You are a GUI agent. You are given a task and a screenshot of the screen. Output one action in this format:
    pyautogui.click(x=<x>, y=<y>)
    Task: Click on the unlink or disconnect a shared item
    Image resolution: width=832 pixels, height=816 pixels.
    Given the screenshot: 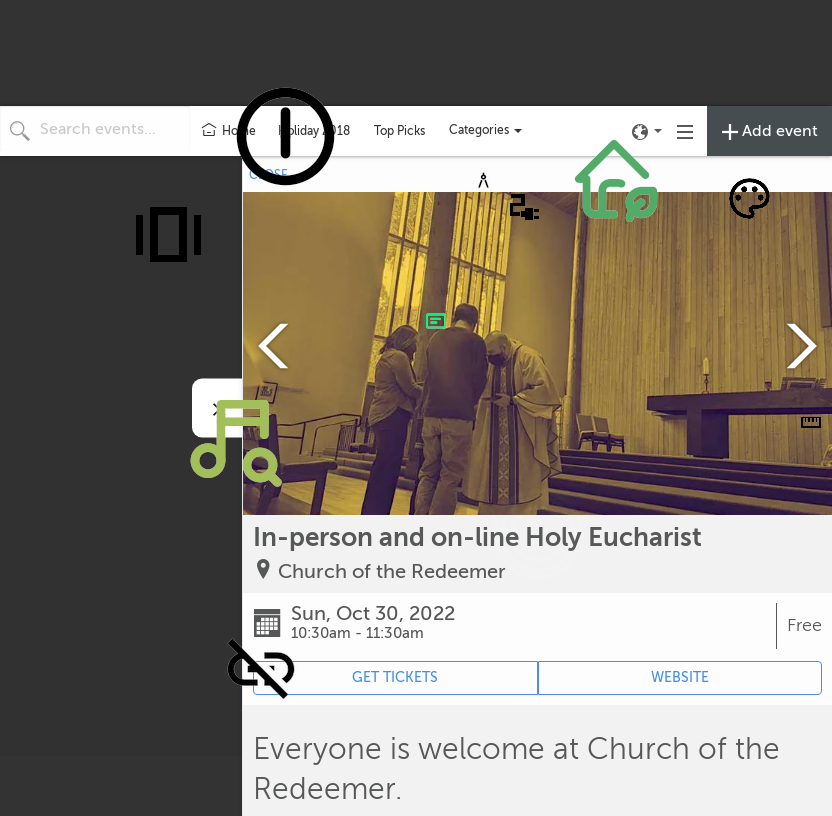 What is the action you would take?
    pyautogui.click(x=261, y=669)
    